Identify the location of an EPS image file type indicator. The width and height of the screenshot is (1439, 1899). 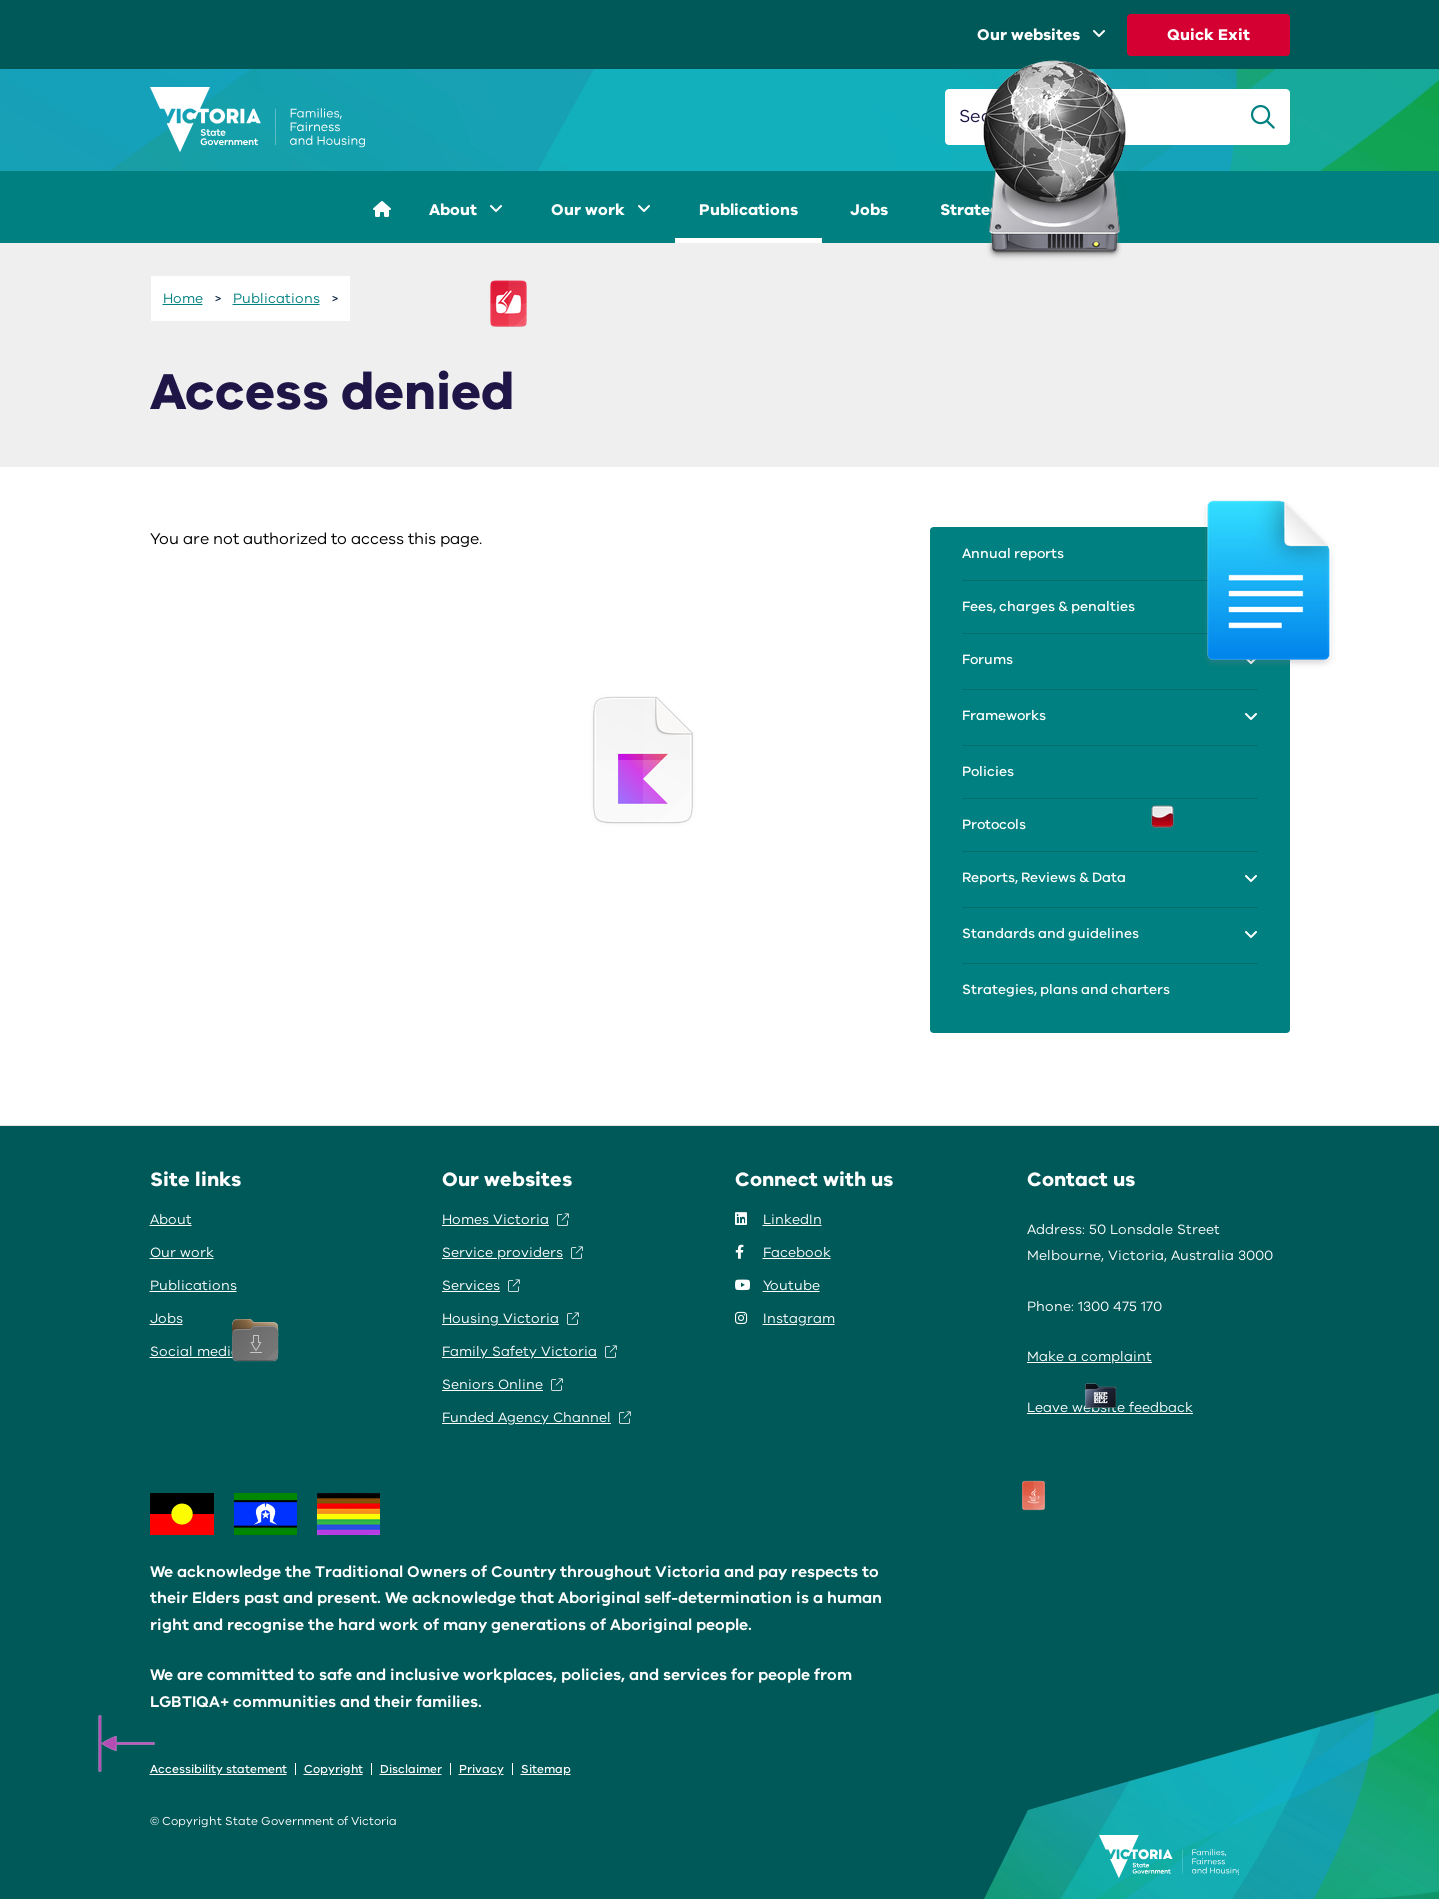
(508, 303).